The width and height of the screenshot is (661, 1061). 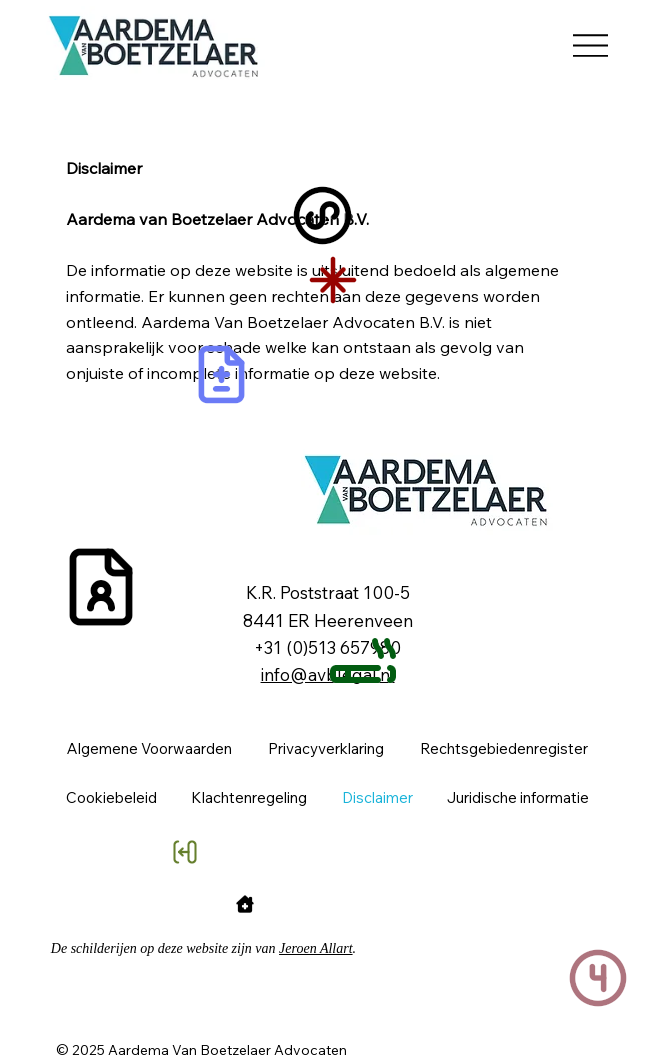 What do you see at coordinates (598, 978) in the screenshot?
I see `step 4 in a multi-step process` at bounding box center [598, 978].